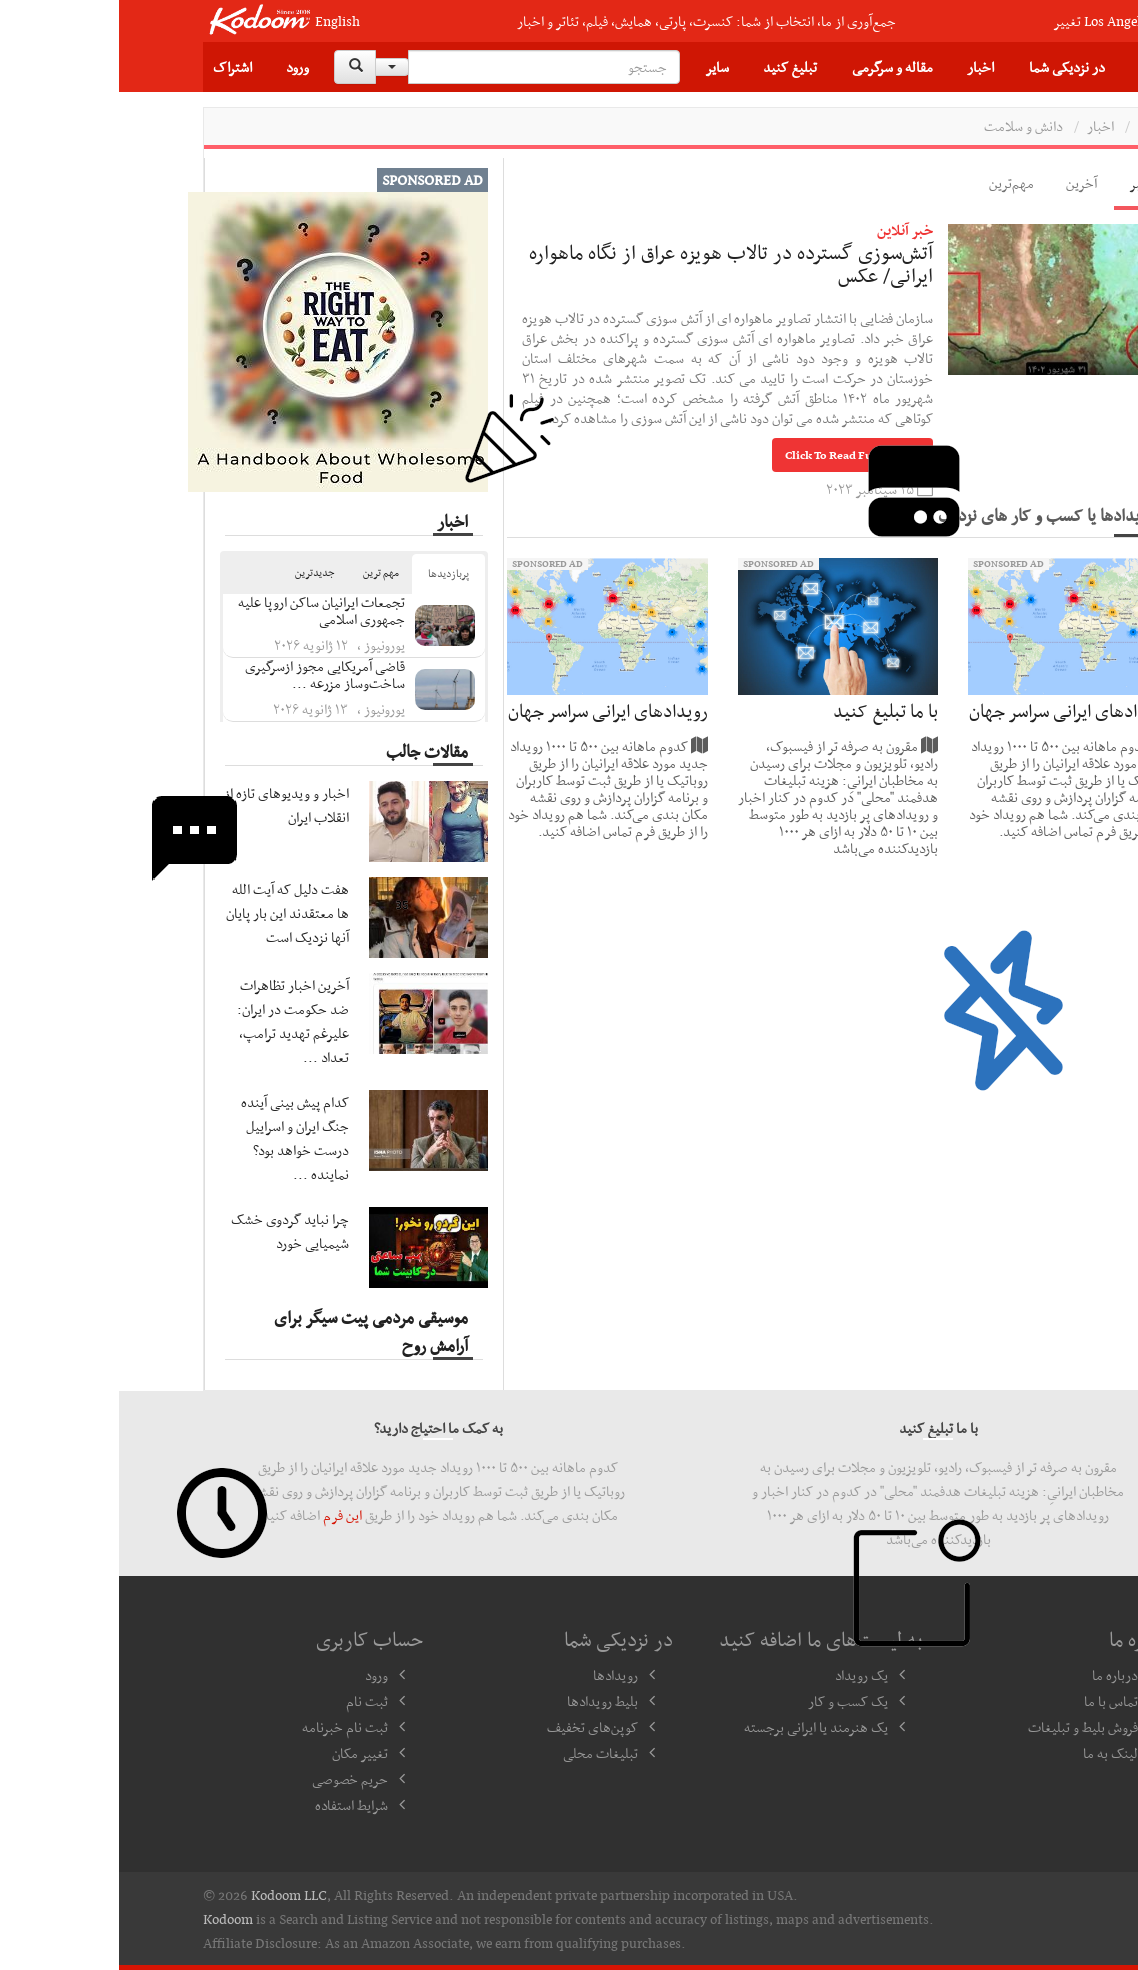  What do you see at coordinates (914, 1585) in the screenshot?
I see `view notifications` at bounding box center [914, 1585].